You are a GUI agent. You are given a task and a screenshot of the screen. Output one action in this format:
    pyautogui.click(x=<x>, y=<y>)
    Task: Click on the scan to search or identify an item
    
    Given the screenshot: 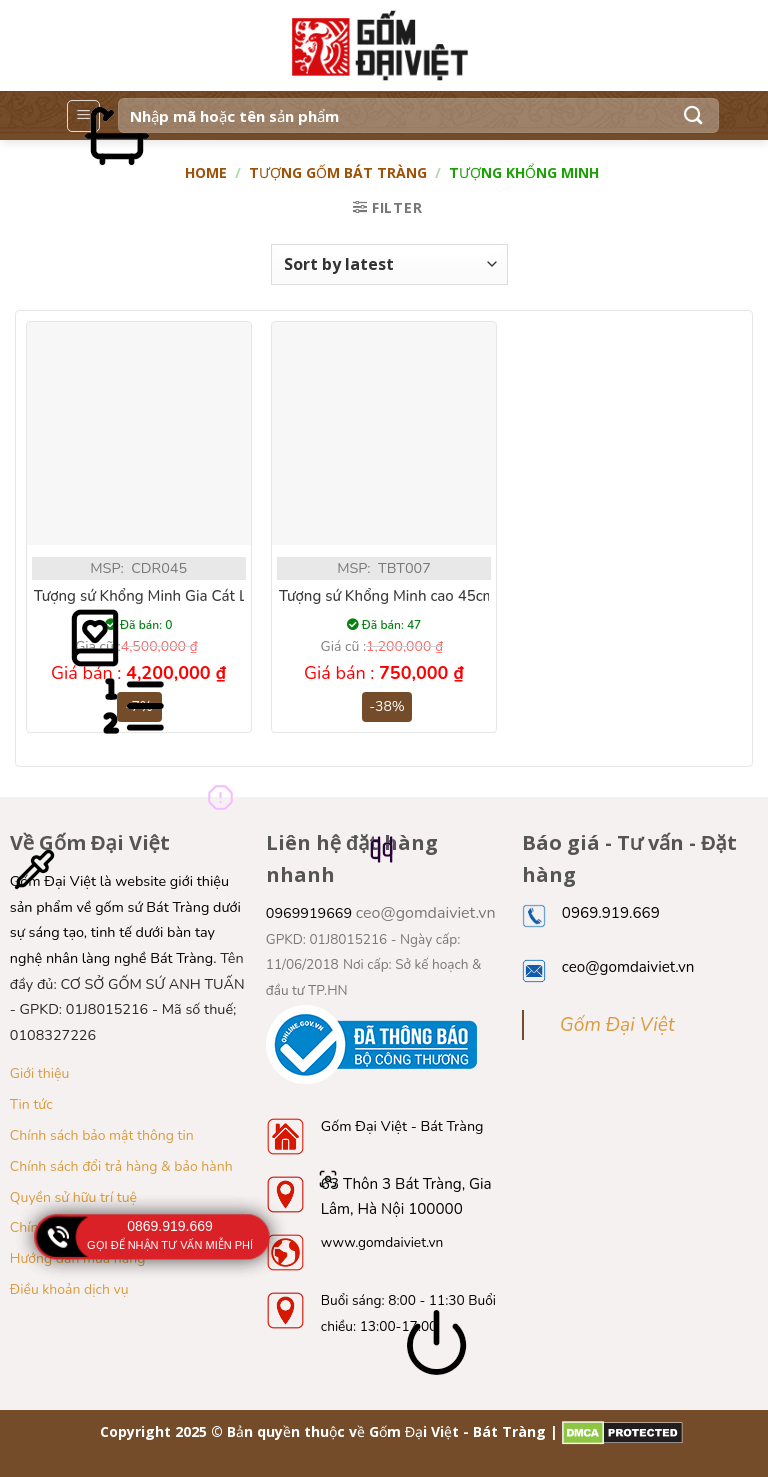 What is the action you would take?
    pyautogui.click(x=328, y=1179)
    